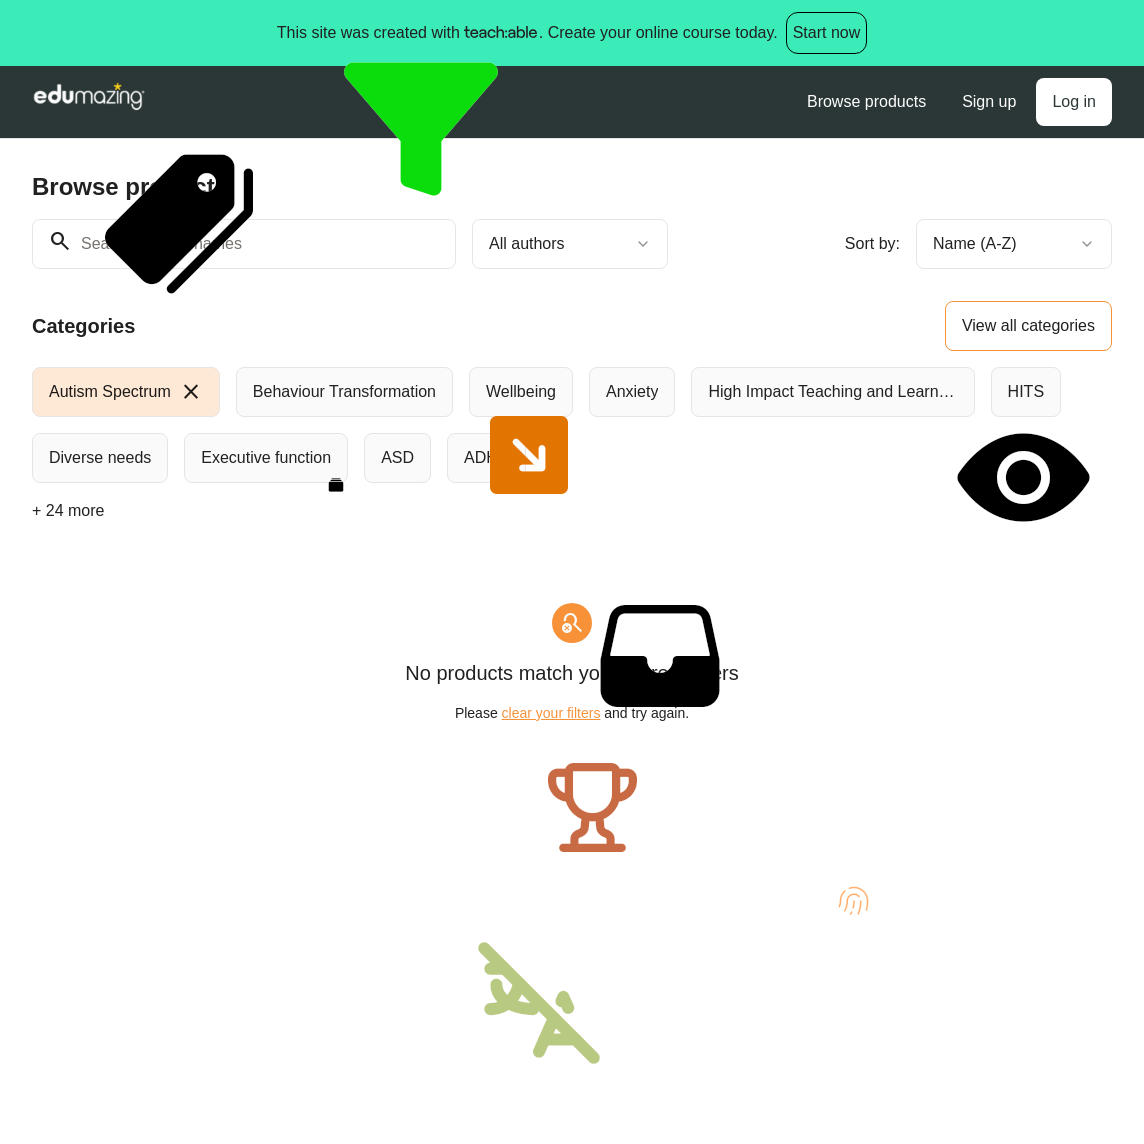 The height and width of the screenshot is (1144, 1144). Describe the element at coordinates (854, 901) in the screenshot. I see `authenticate with fingerprint` at that location.